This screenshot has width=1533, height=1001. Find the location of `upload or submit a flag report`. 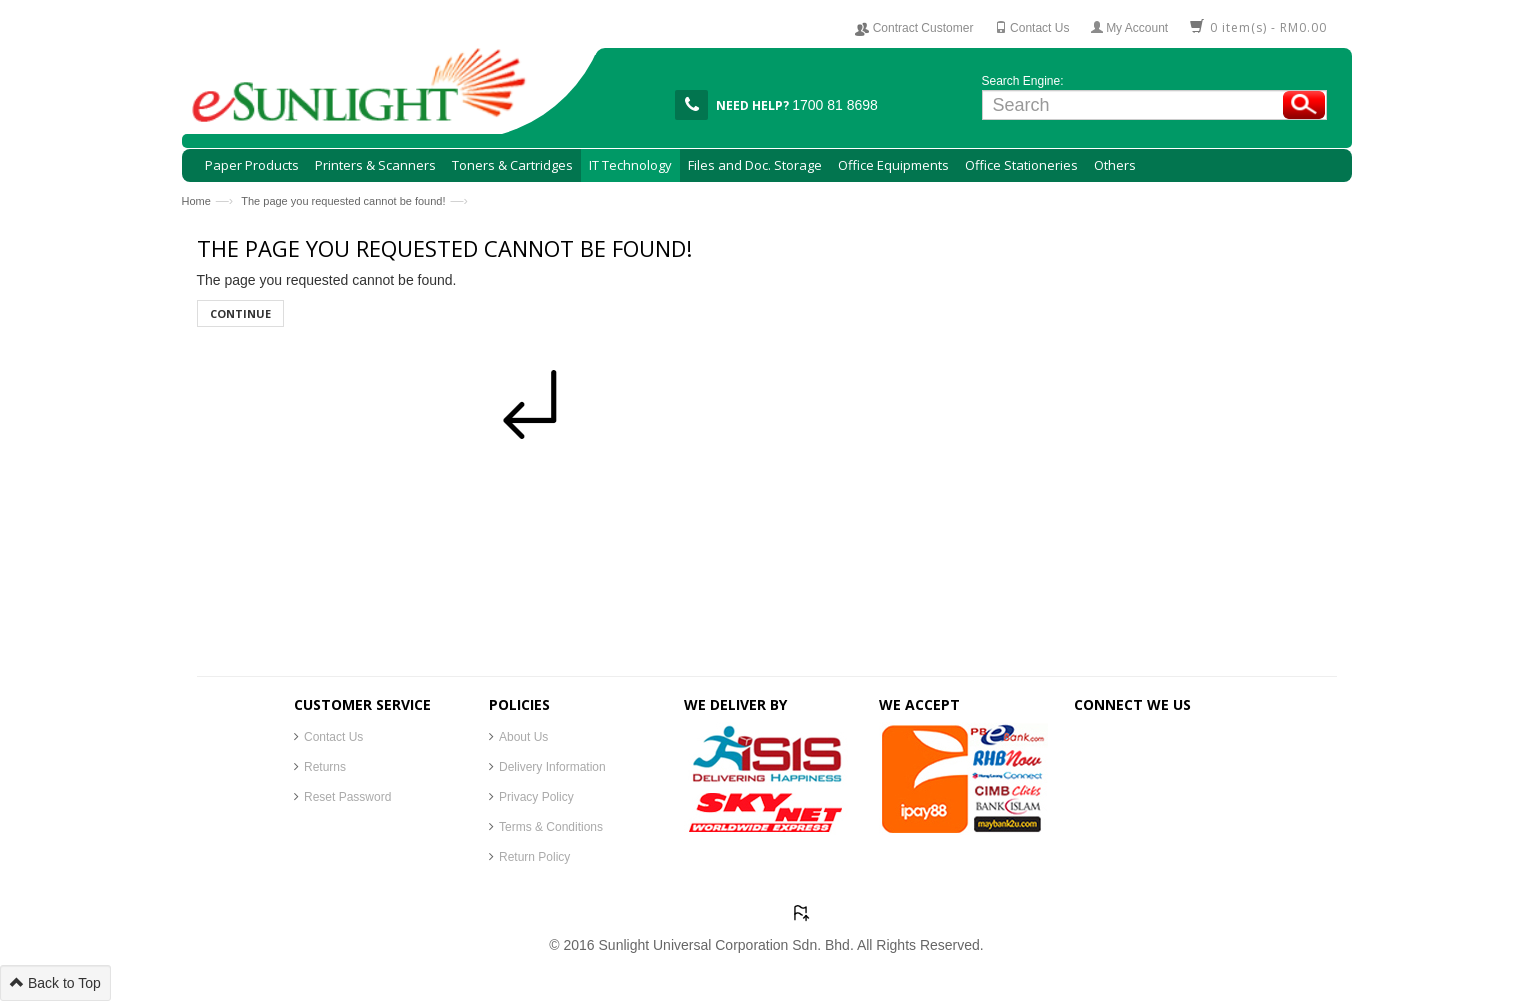

upload or submit a flag report is located at coordinates (800, 912).